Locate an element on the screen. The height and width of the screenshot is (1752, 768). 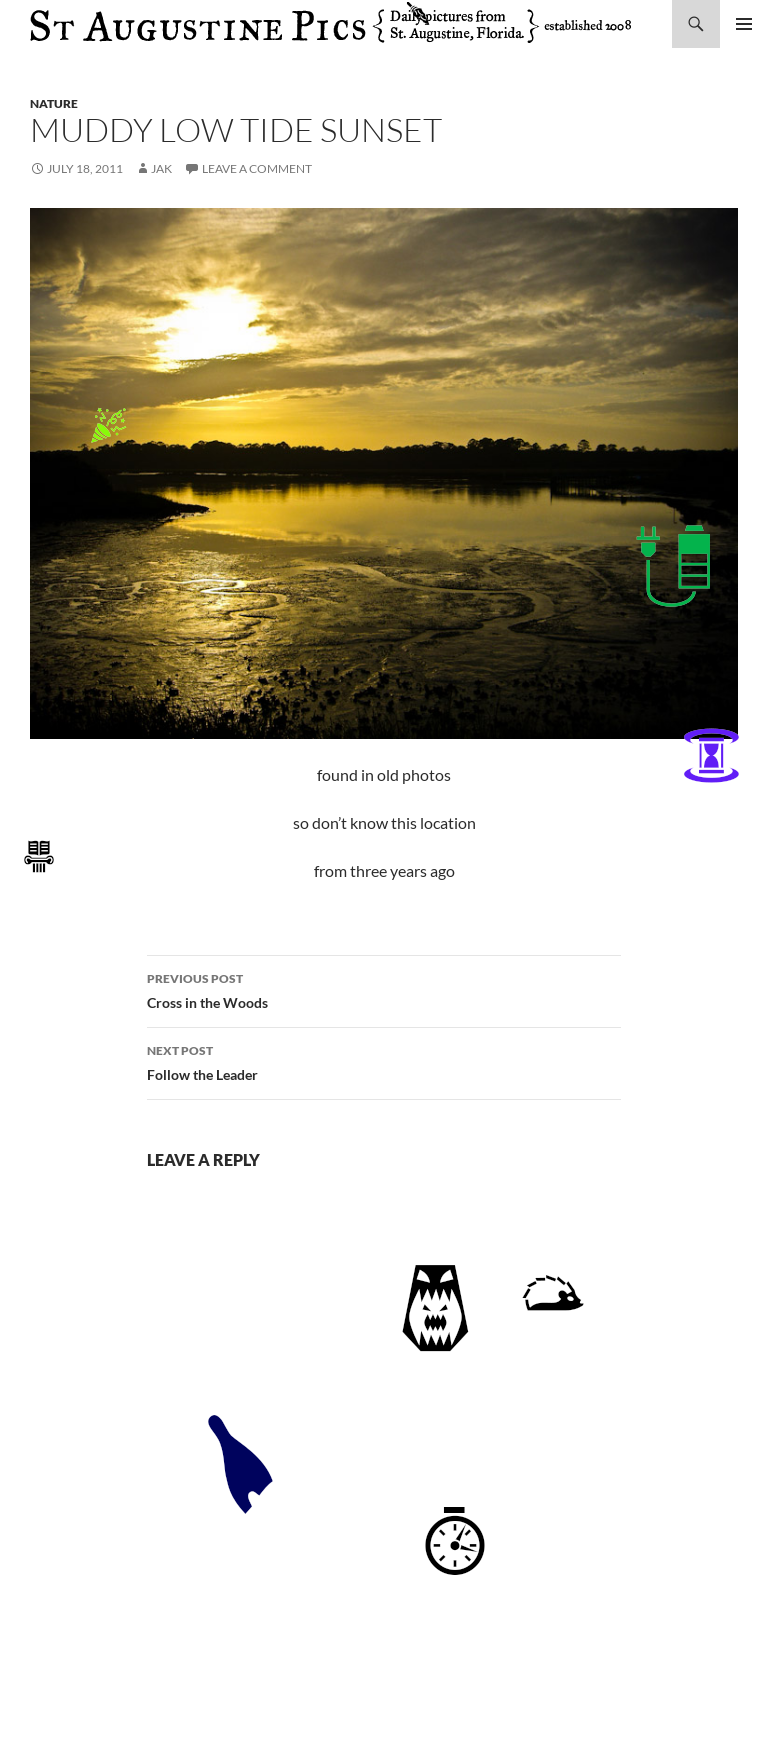
select the white crown of upper egypt is located at coordinates (240, 1464).